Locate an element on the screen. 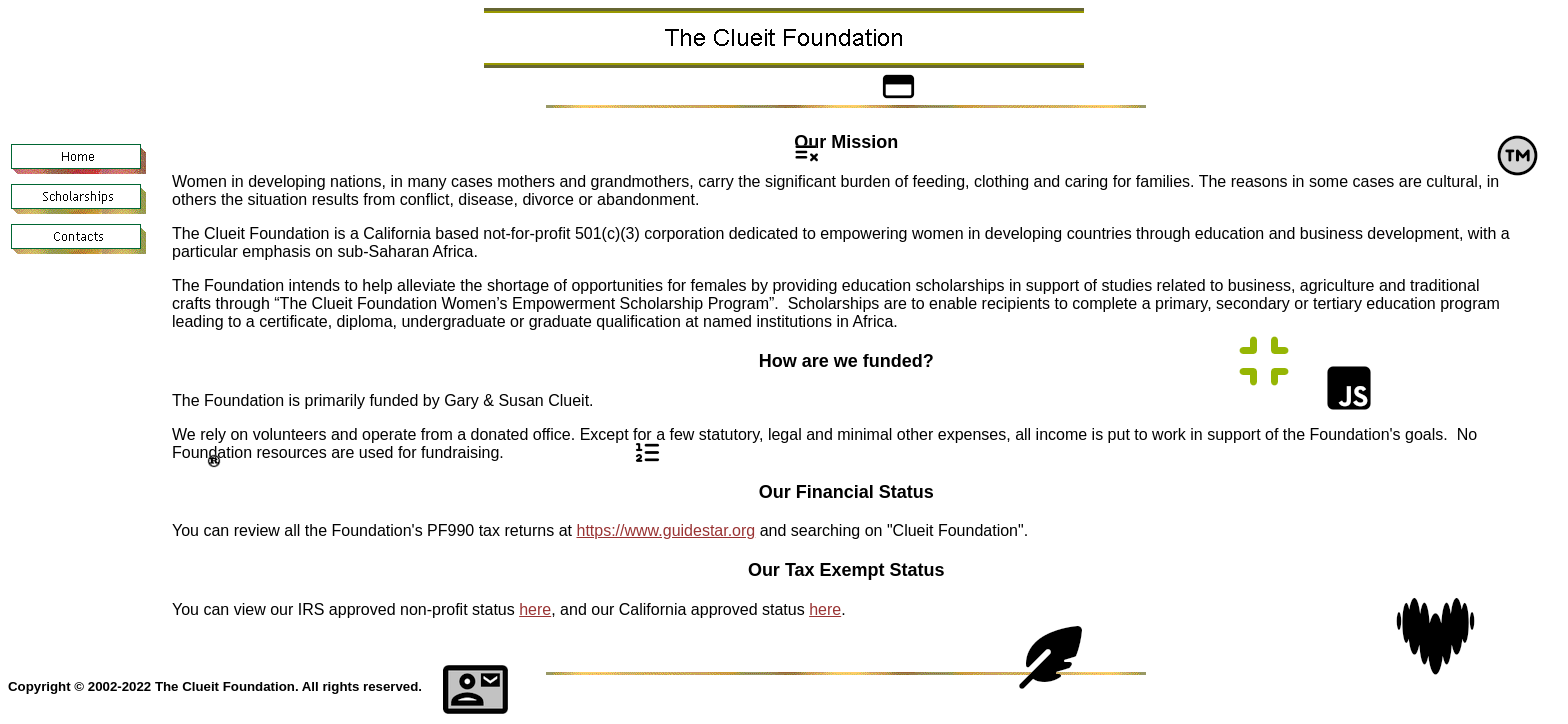 The width and height of the screenshot is (1568, 724). JavaScript programming language logo is located at coordinates (1349, 388).